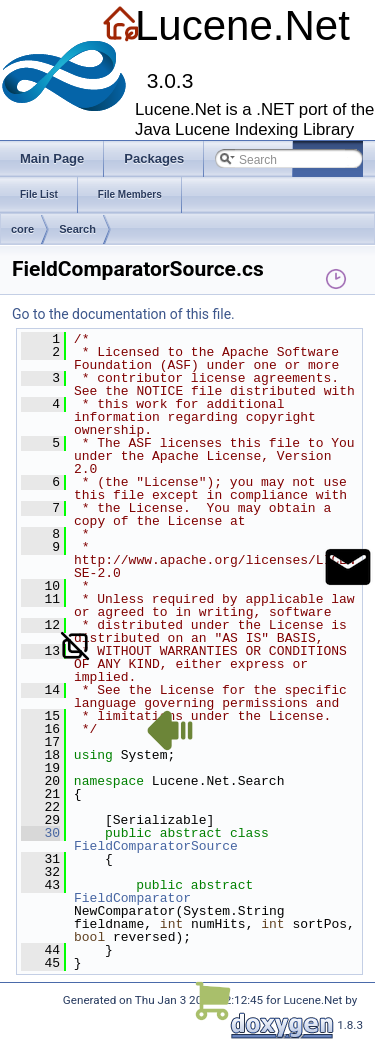 Image resolution: width=375 pixels, height=1041 pixels. I want to click on disable layer view, so click(75, 646).